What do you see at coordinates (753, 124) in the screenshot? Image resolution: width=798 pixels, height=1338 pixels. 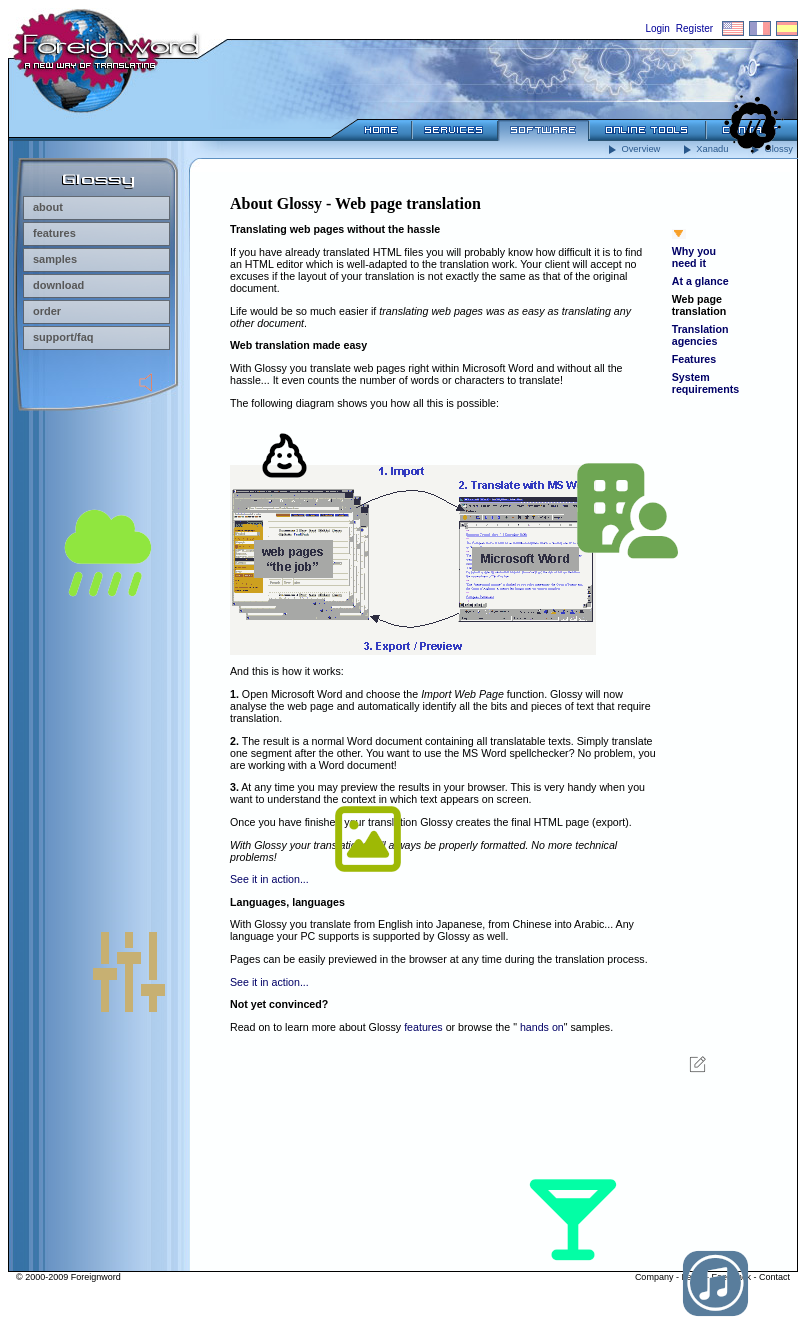 I see `open the Meetup app` at bounding box center [753, 124].